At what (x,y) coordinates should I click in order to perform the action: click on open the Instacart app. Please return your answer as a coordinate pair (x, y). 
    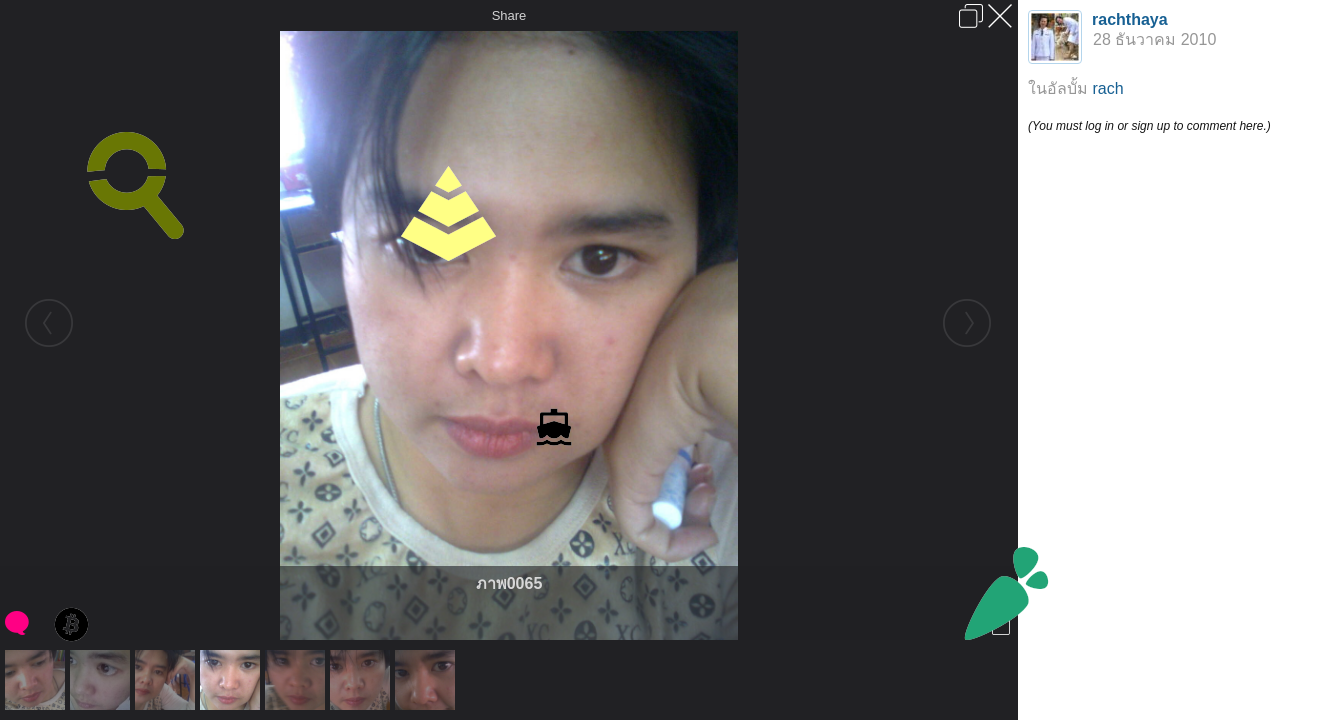
    Looking at the image, I should click on (1006, 593).